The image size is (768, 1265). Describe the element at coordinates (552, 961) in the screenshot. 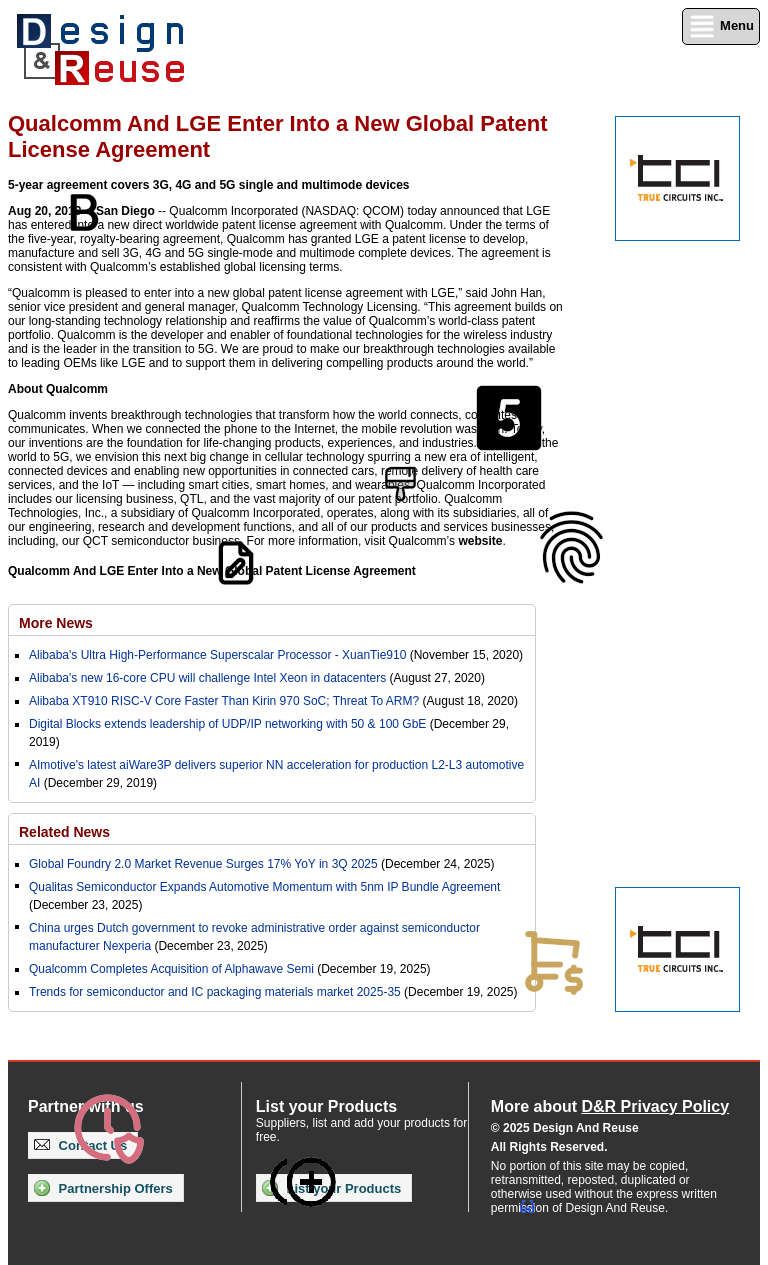

I see `view cart total or pricing` at that location.